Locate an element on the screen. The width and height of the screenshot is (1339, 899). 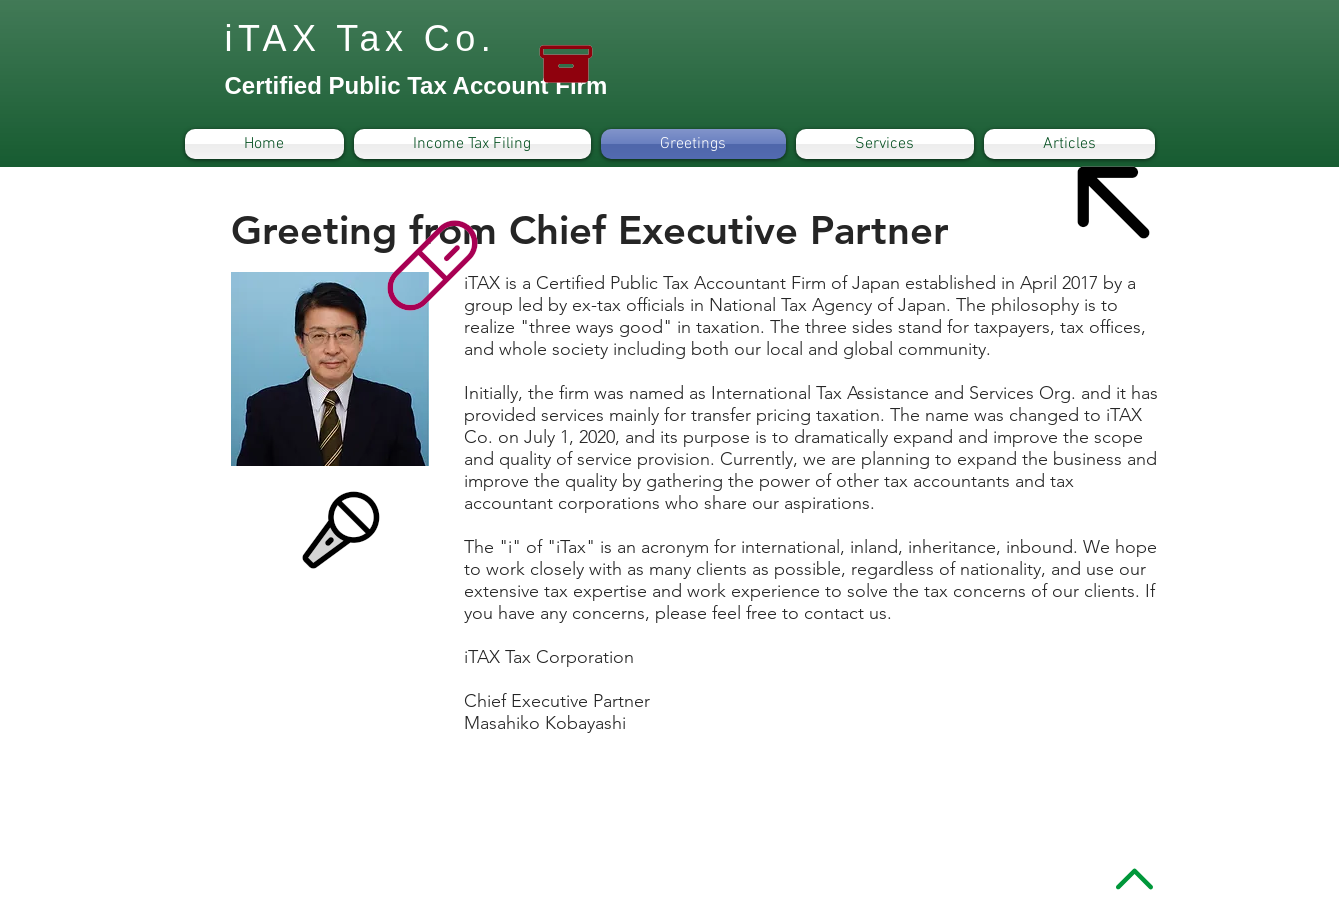
access medication or health information is located at coordinates (432, 265).